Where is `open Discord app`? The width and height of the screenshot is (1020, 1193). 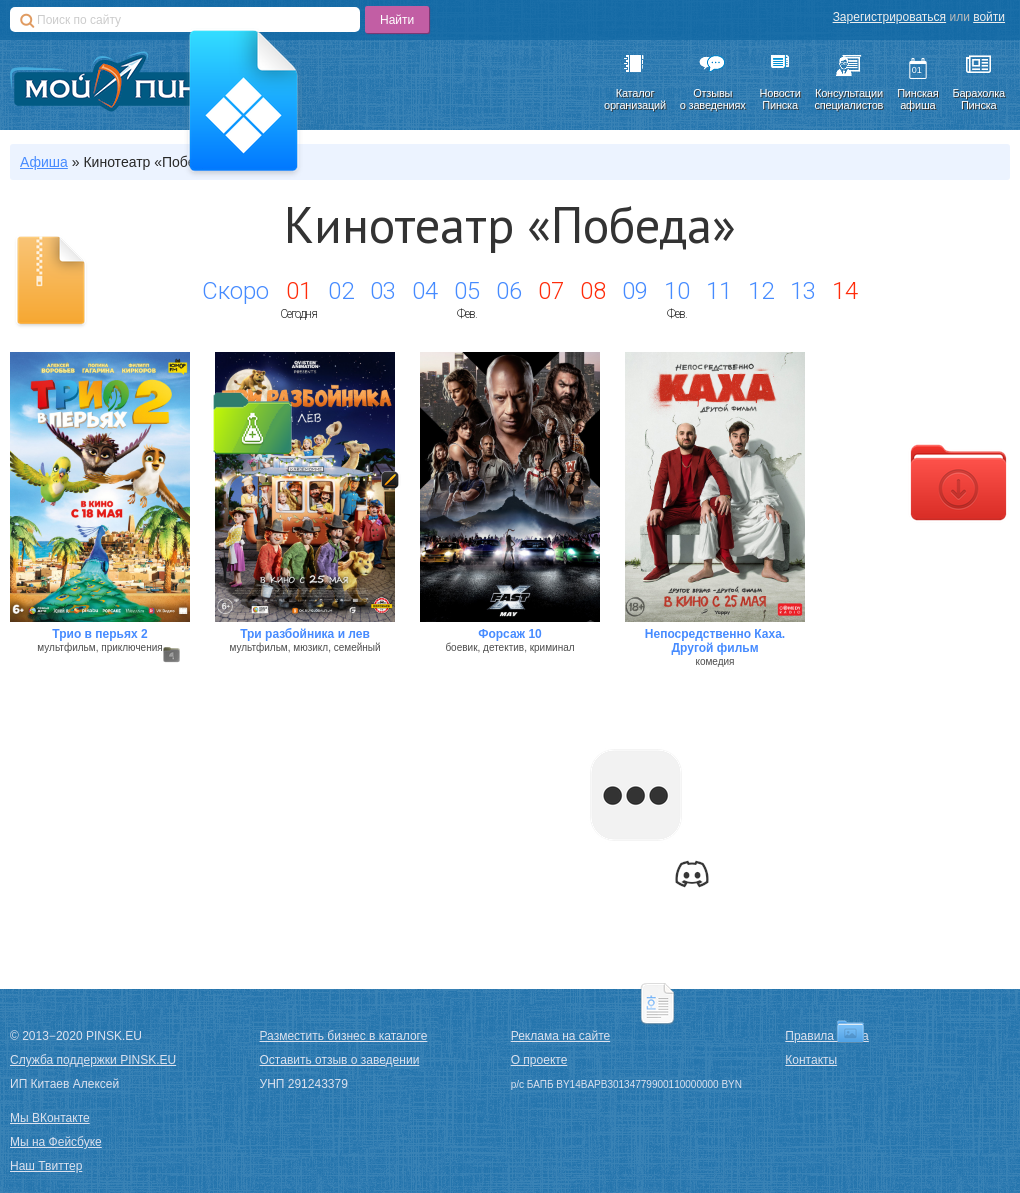
open Discord app is located at coordinates (692, 874).